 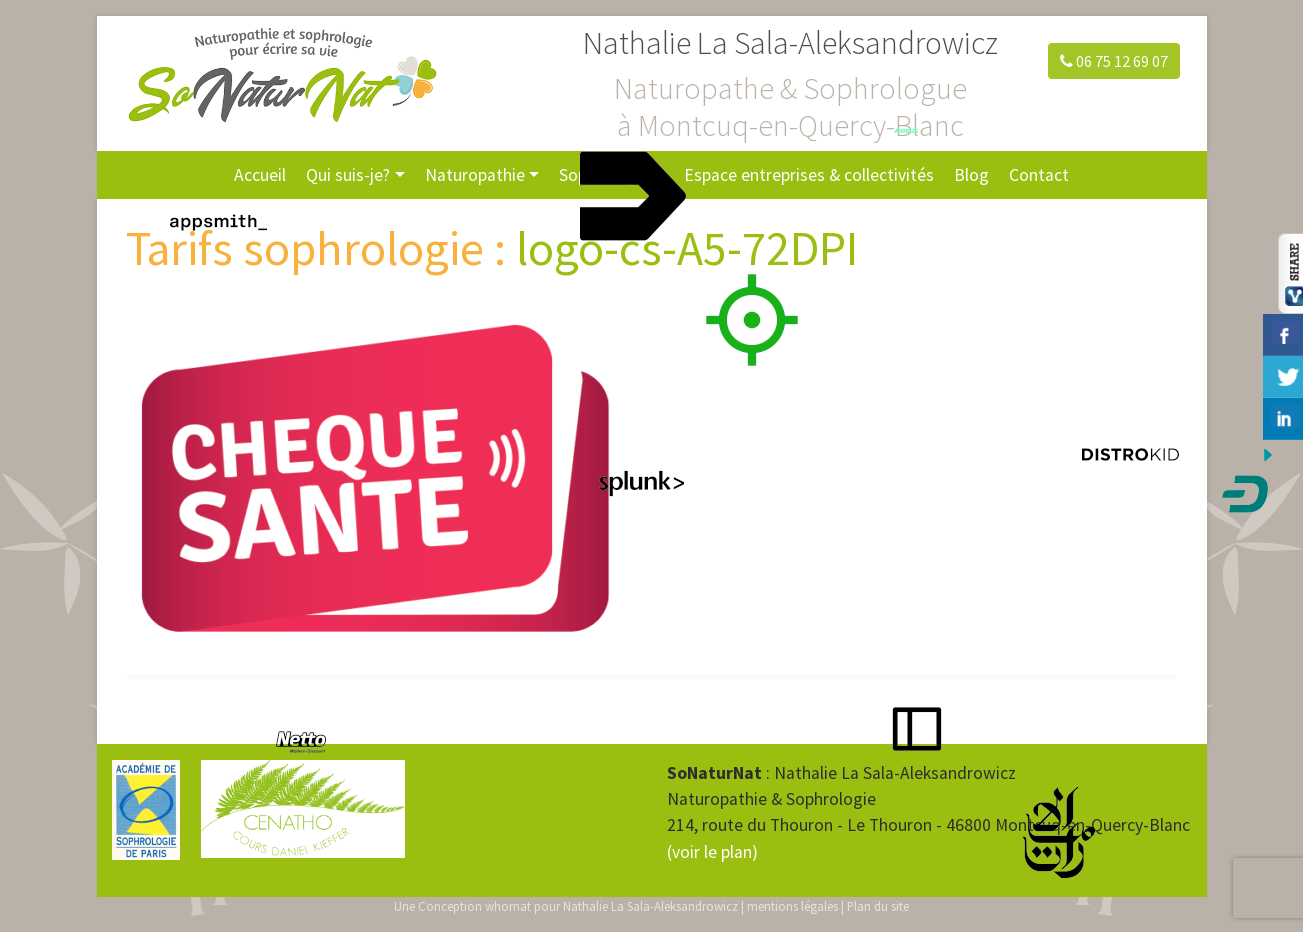 I want to click on airbus company logo, so click(x=906, y=131).